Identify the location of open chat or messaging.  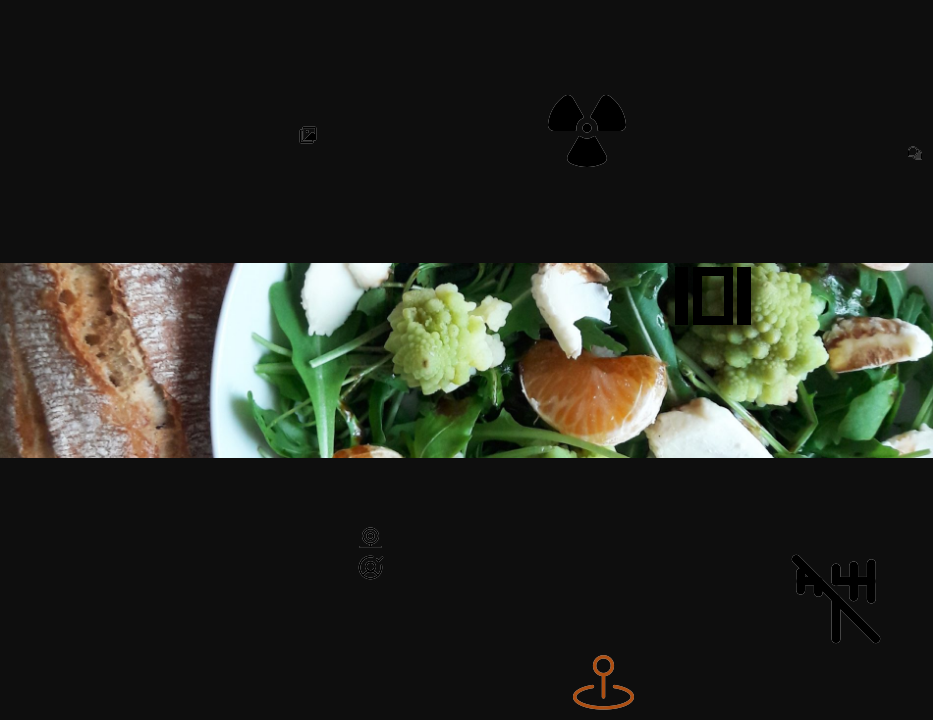
(915, 153).